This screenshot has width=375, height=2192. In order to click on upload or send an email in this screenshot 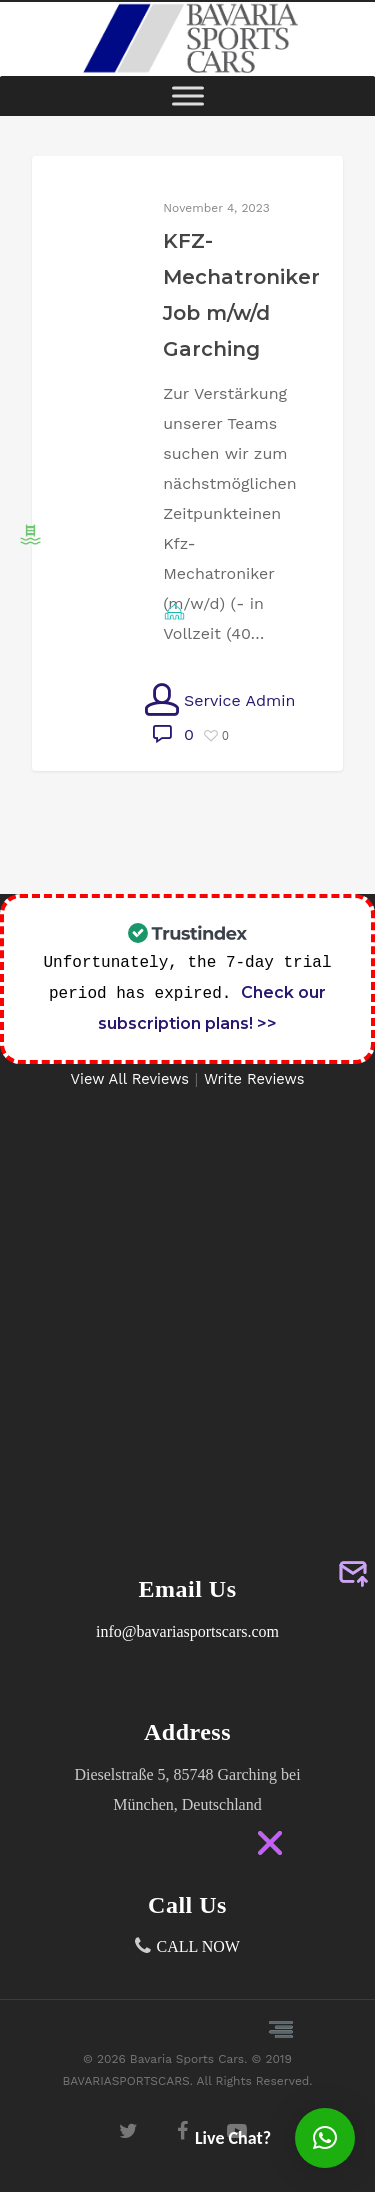, I will do `click(353, 1572)`.